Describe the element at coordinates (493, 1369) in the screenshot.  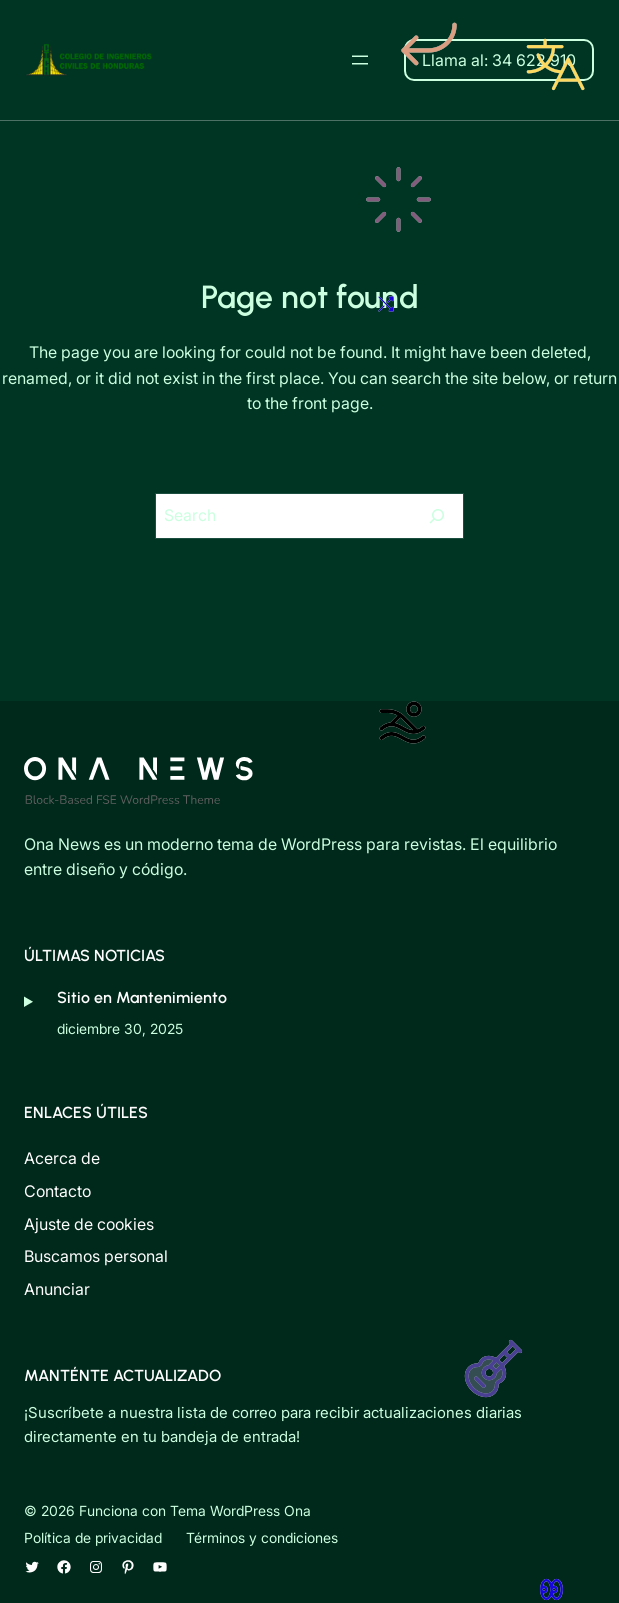
I see `access music or audio content` at that location.